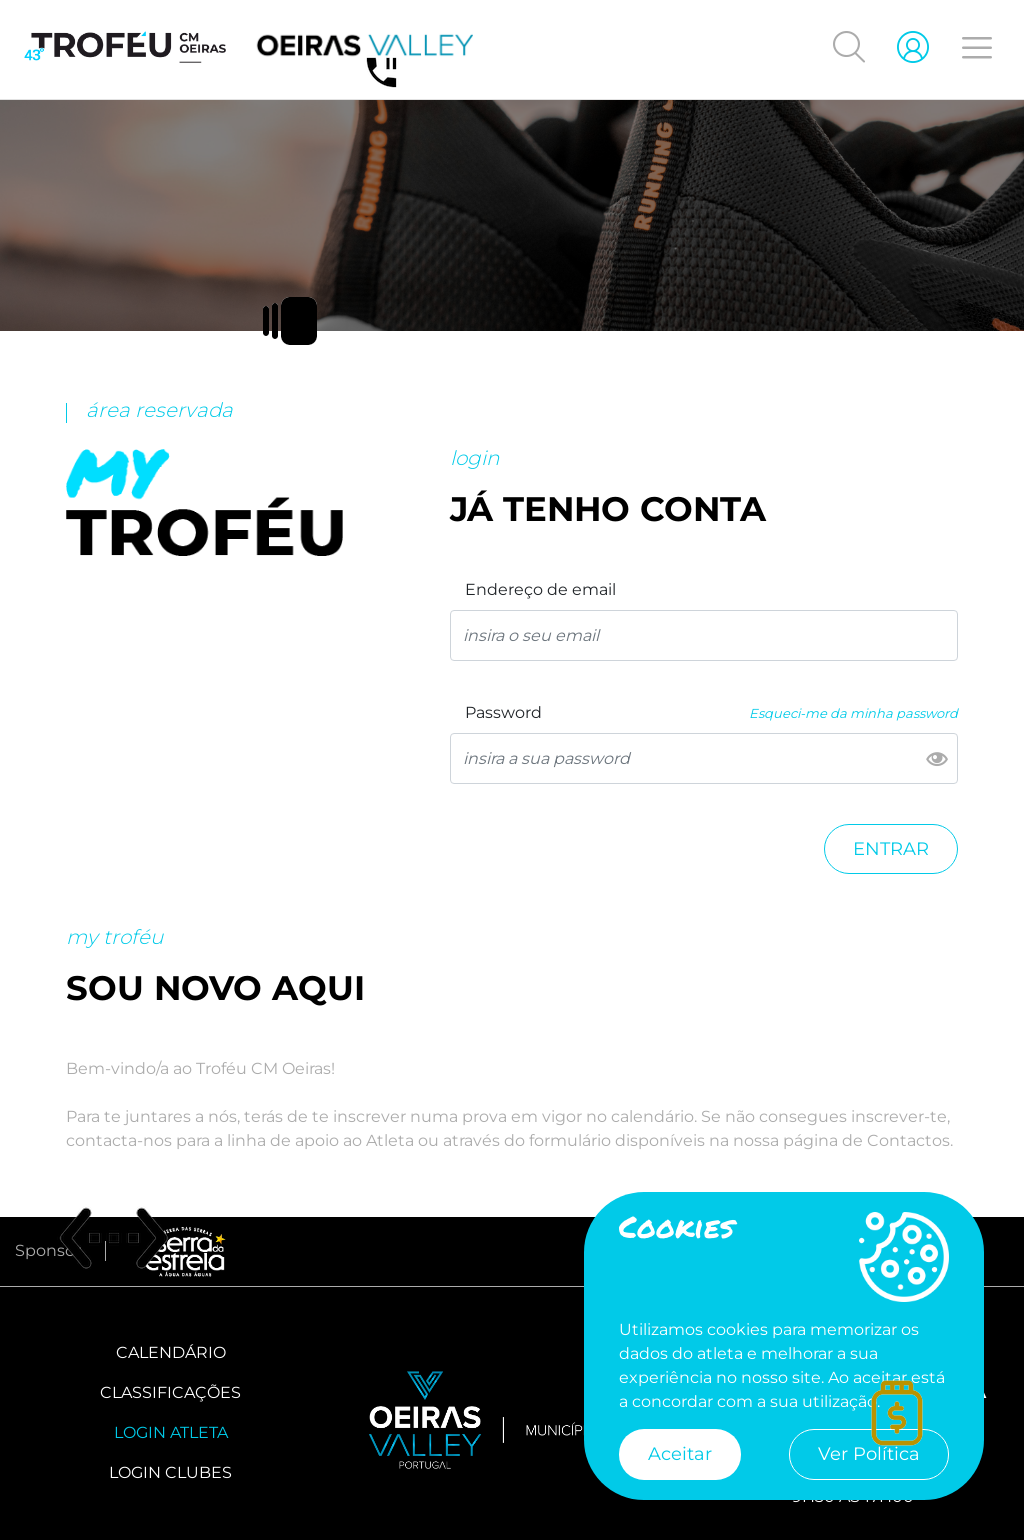 The width and height of the screenshot is (1024, 1540). Describe the element at coordinates (114, 1238) in the screenshot. I see `configure ethernet or network connection settings` at that location.